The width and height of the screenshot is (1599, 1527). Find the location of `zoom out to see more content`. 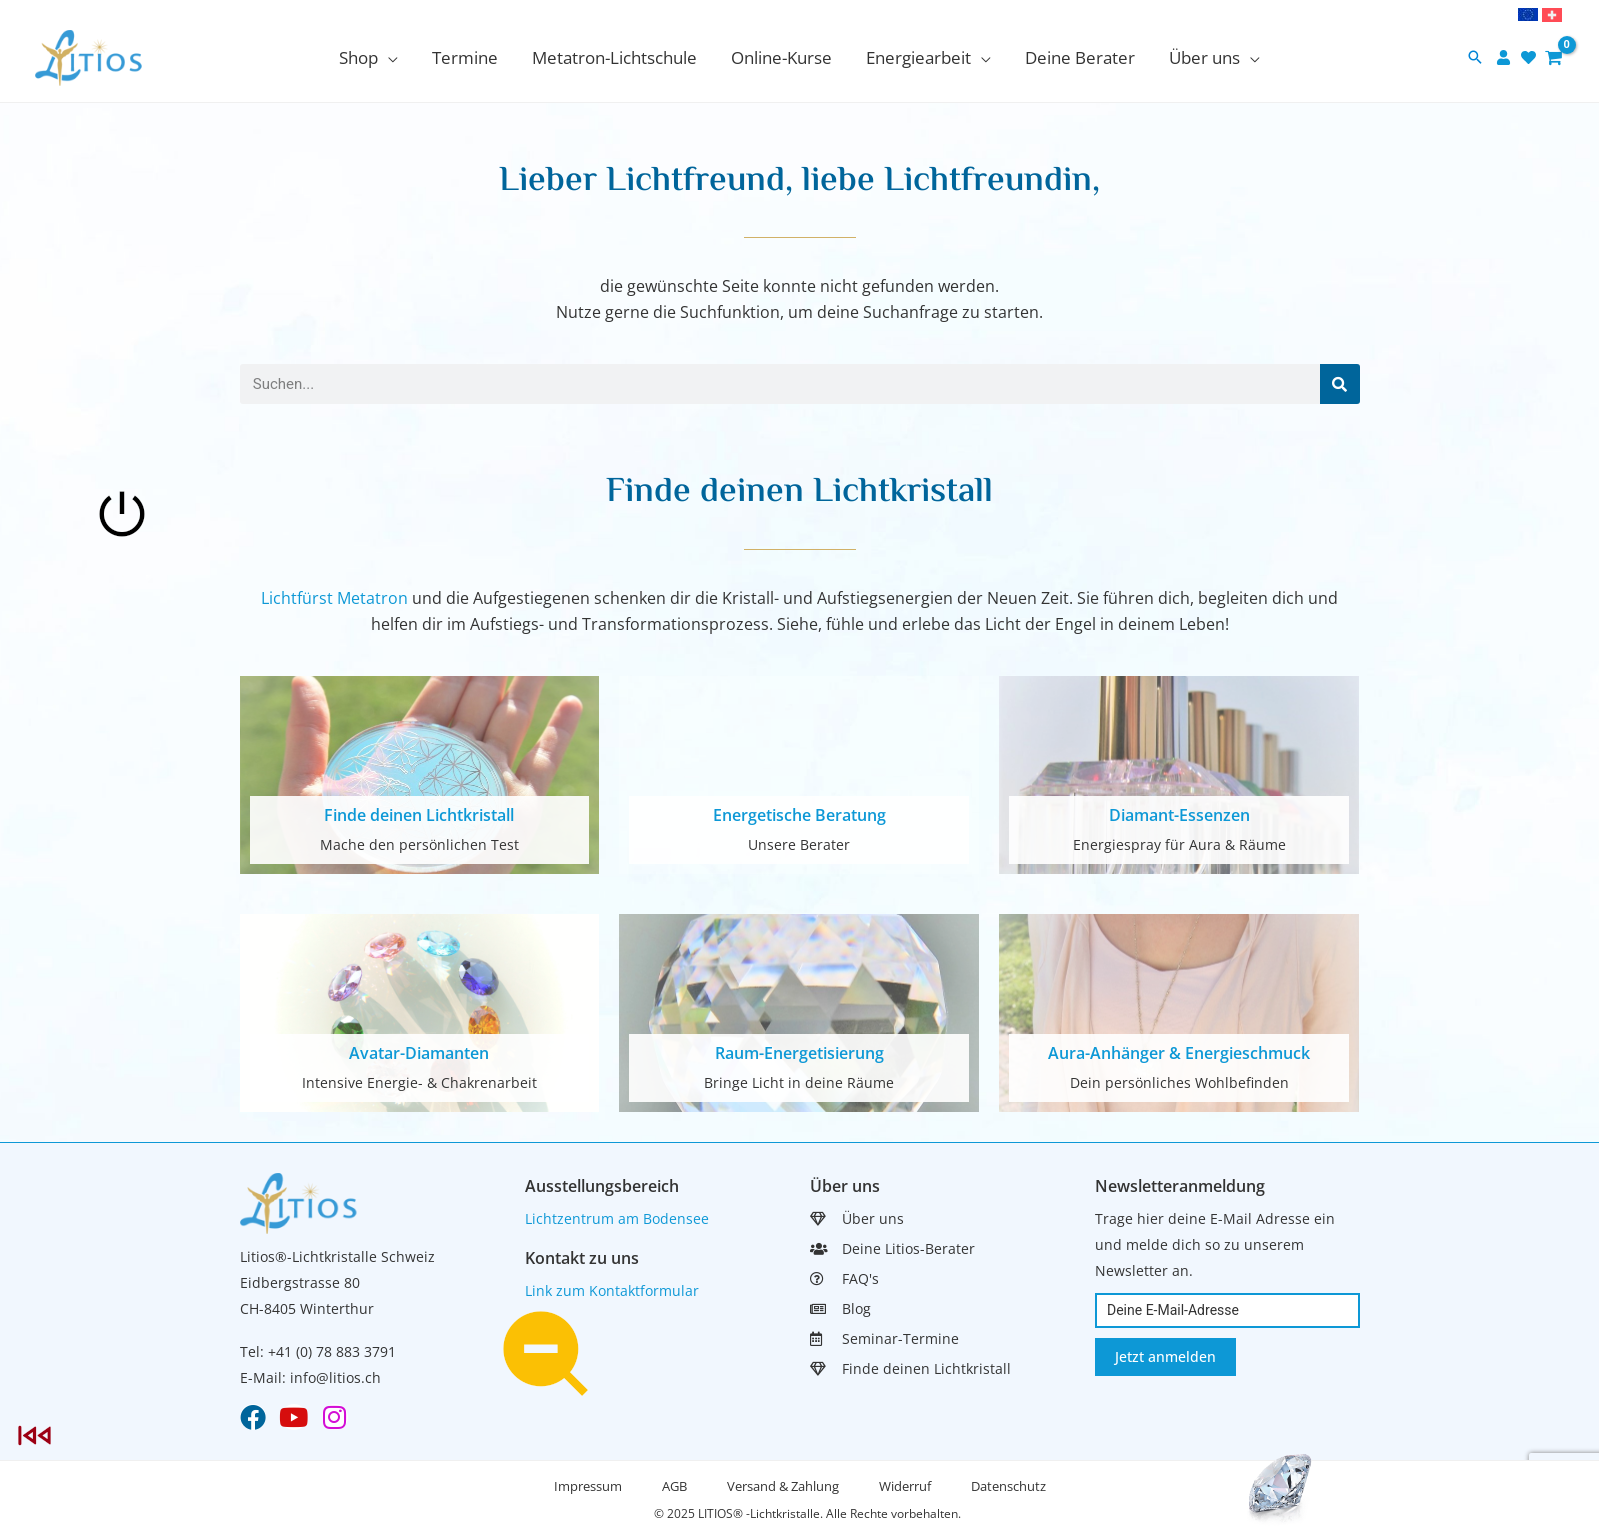

zoom out to see more content is located at coordinates (545, 1353).